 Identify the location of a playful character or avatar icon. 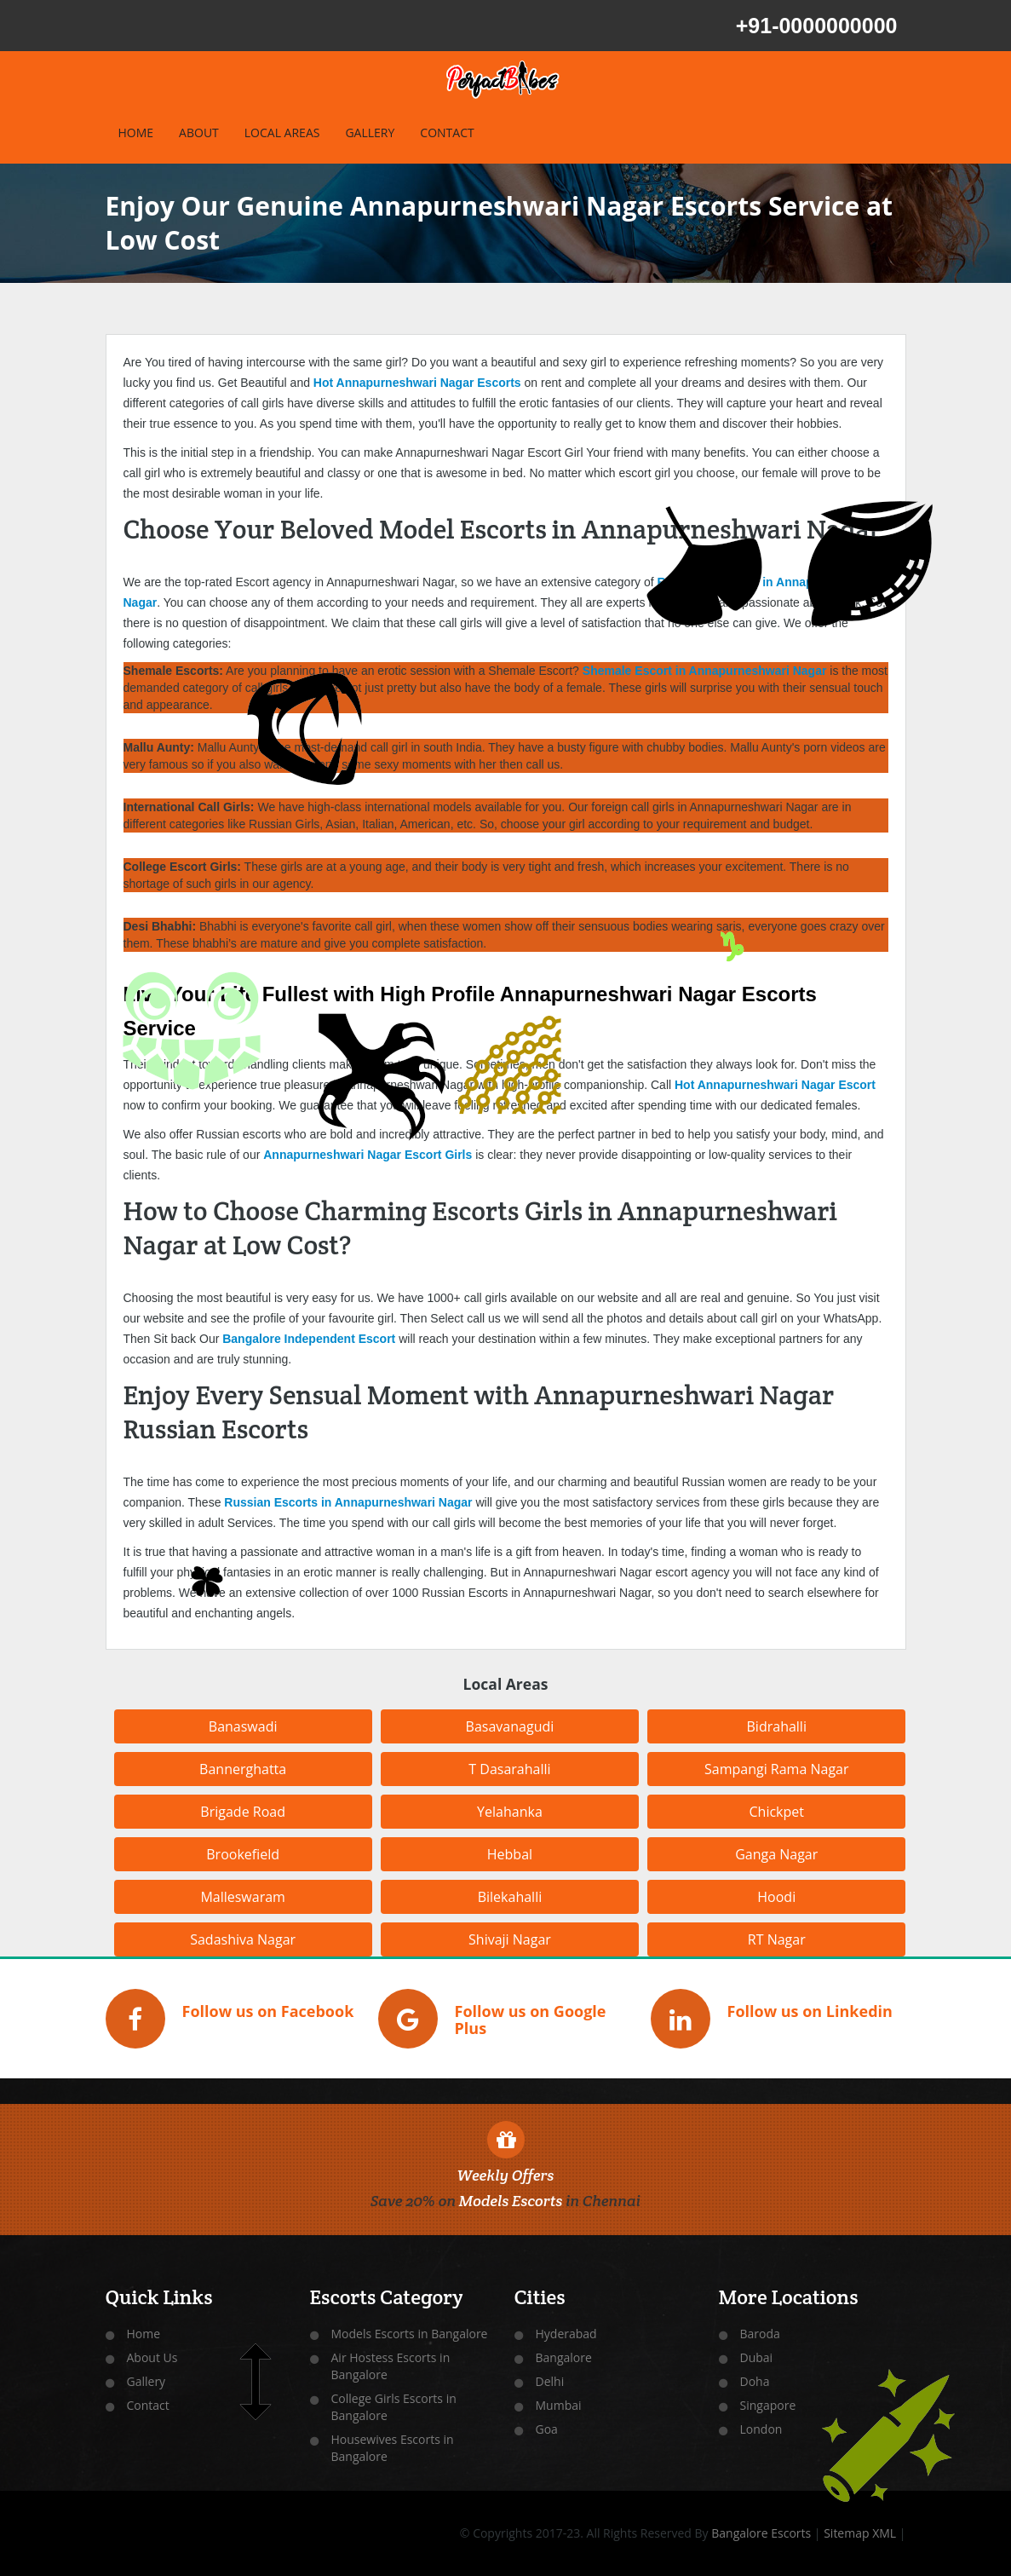
(192, 1032).